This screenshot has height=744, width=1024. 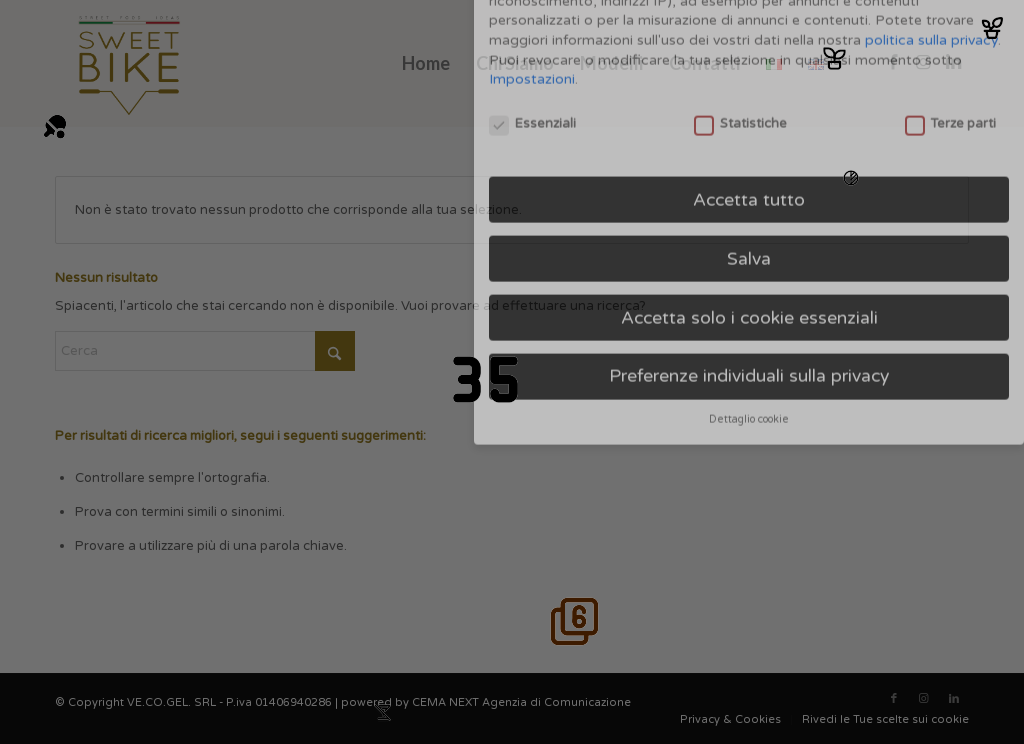 I want to click on indicates item number 35 in a list or sequence, so click(x=485, y=379).